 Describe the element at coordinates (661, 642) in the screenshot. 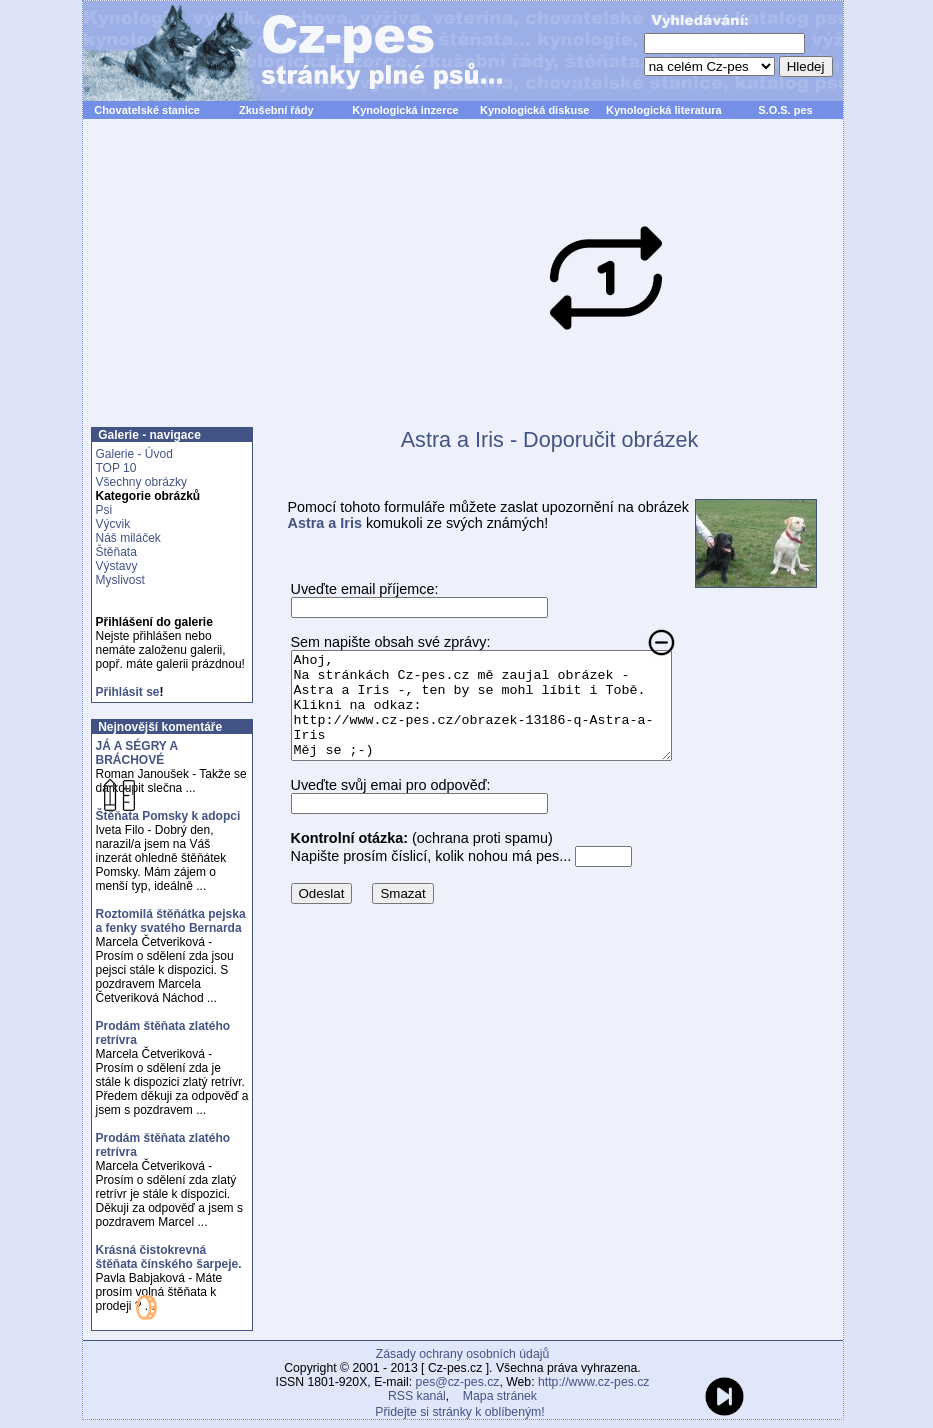

I see `remove an item from a list` at that location.